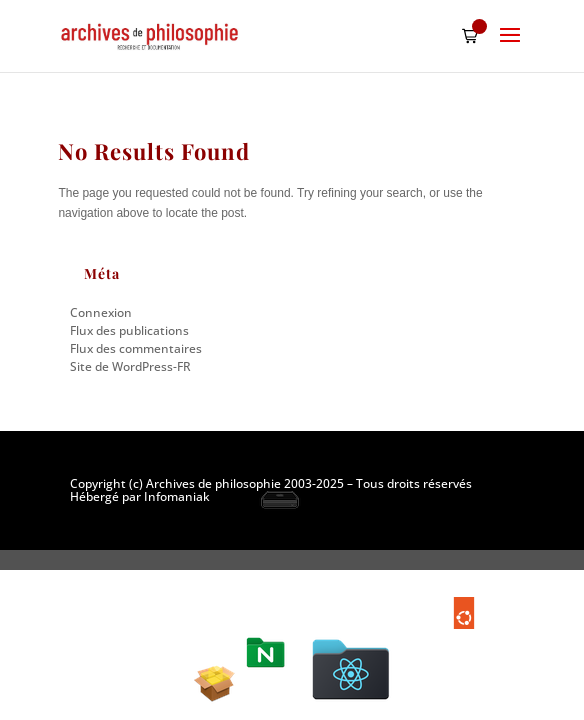  I want to click on open nginx configuration files folder, so click(265, 653).